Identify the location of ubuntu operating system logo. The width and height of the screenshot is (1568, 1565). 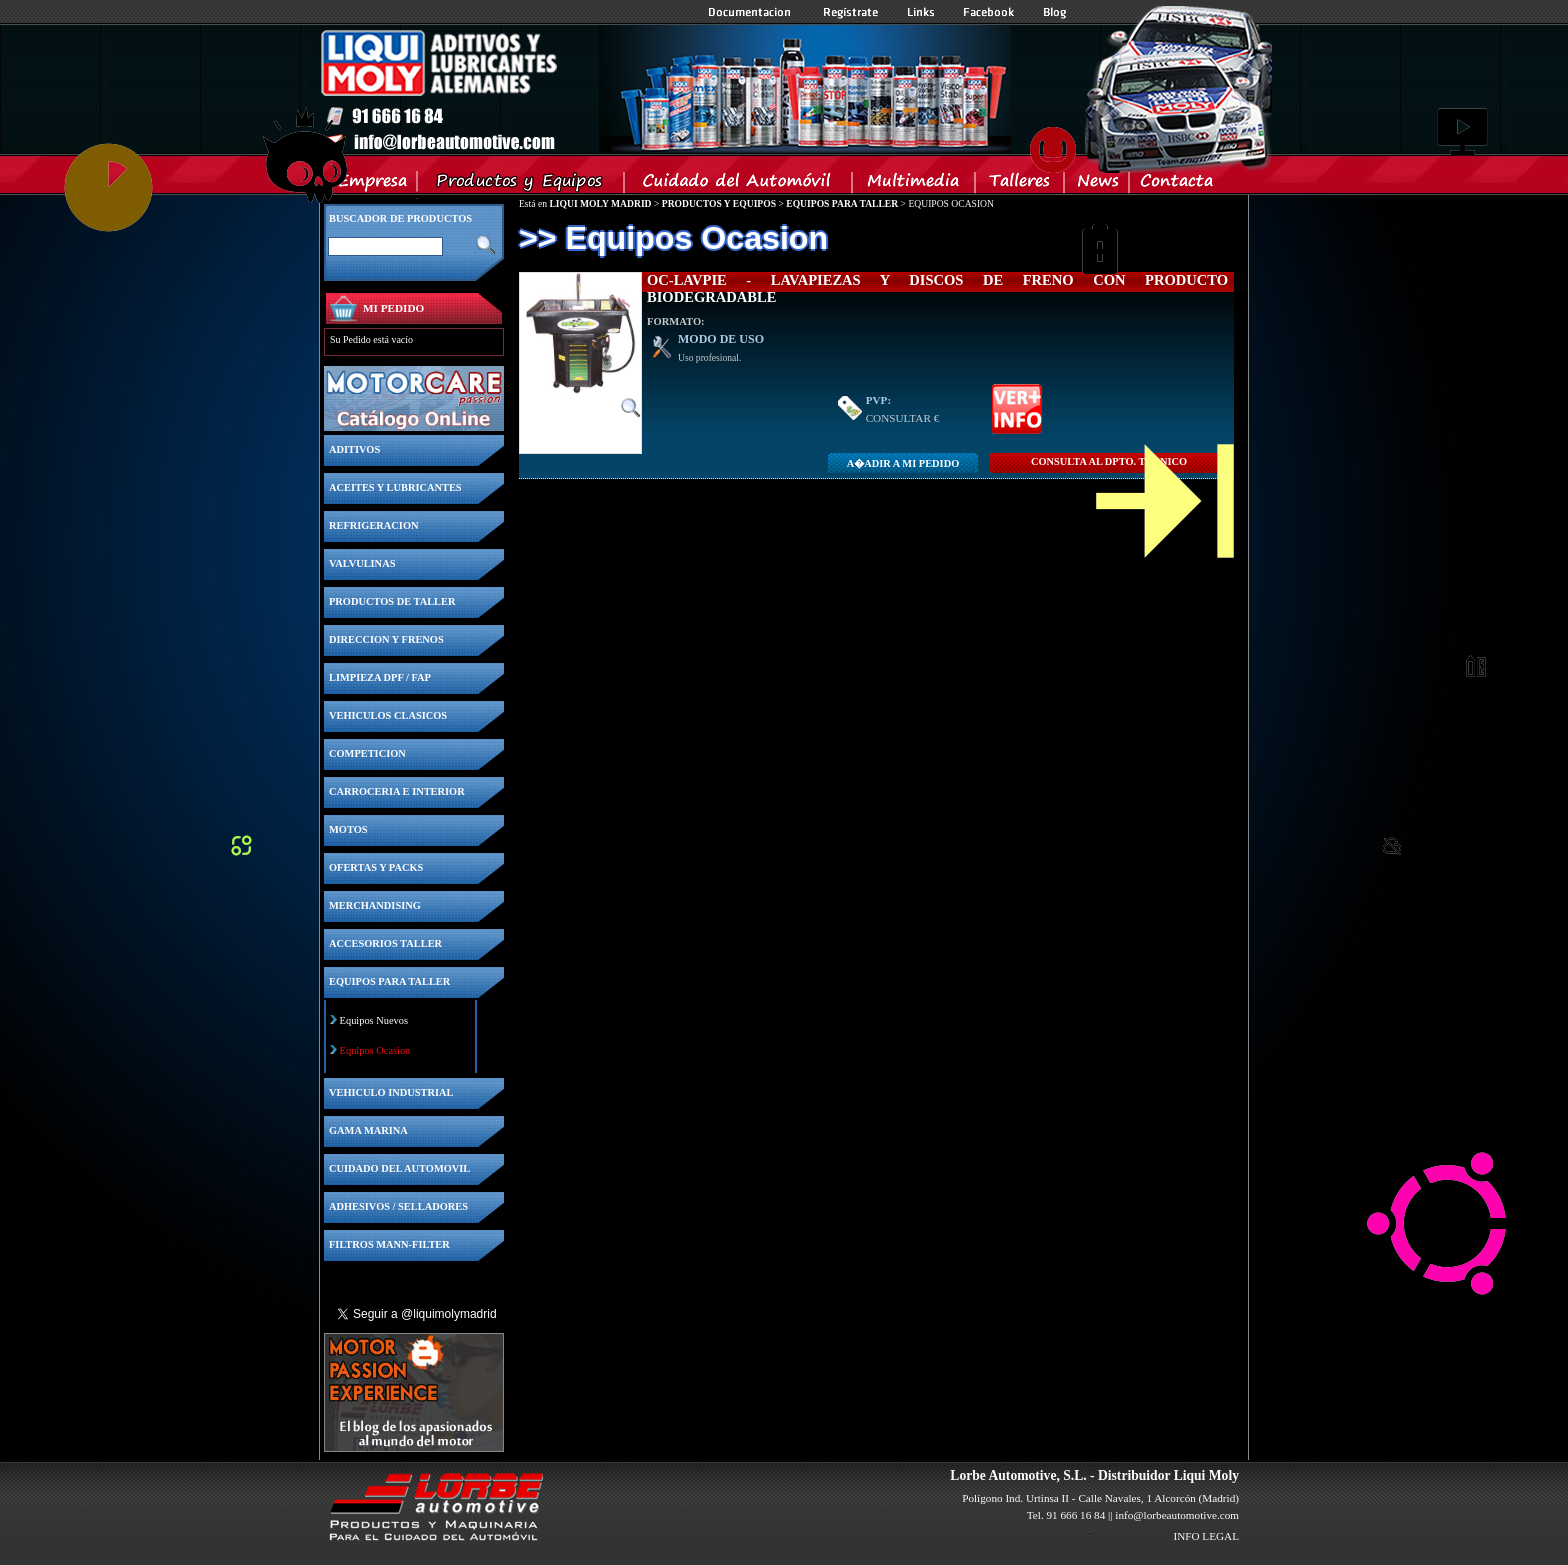
(1447, 1223).